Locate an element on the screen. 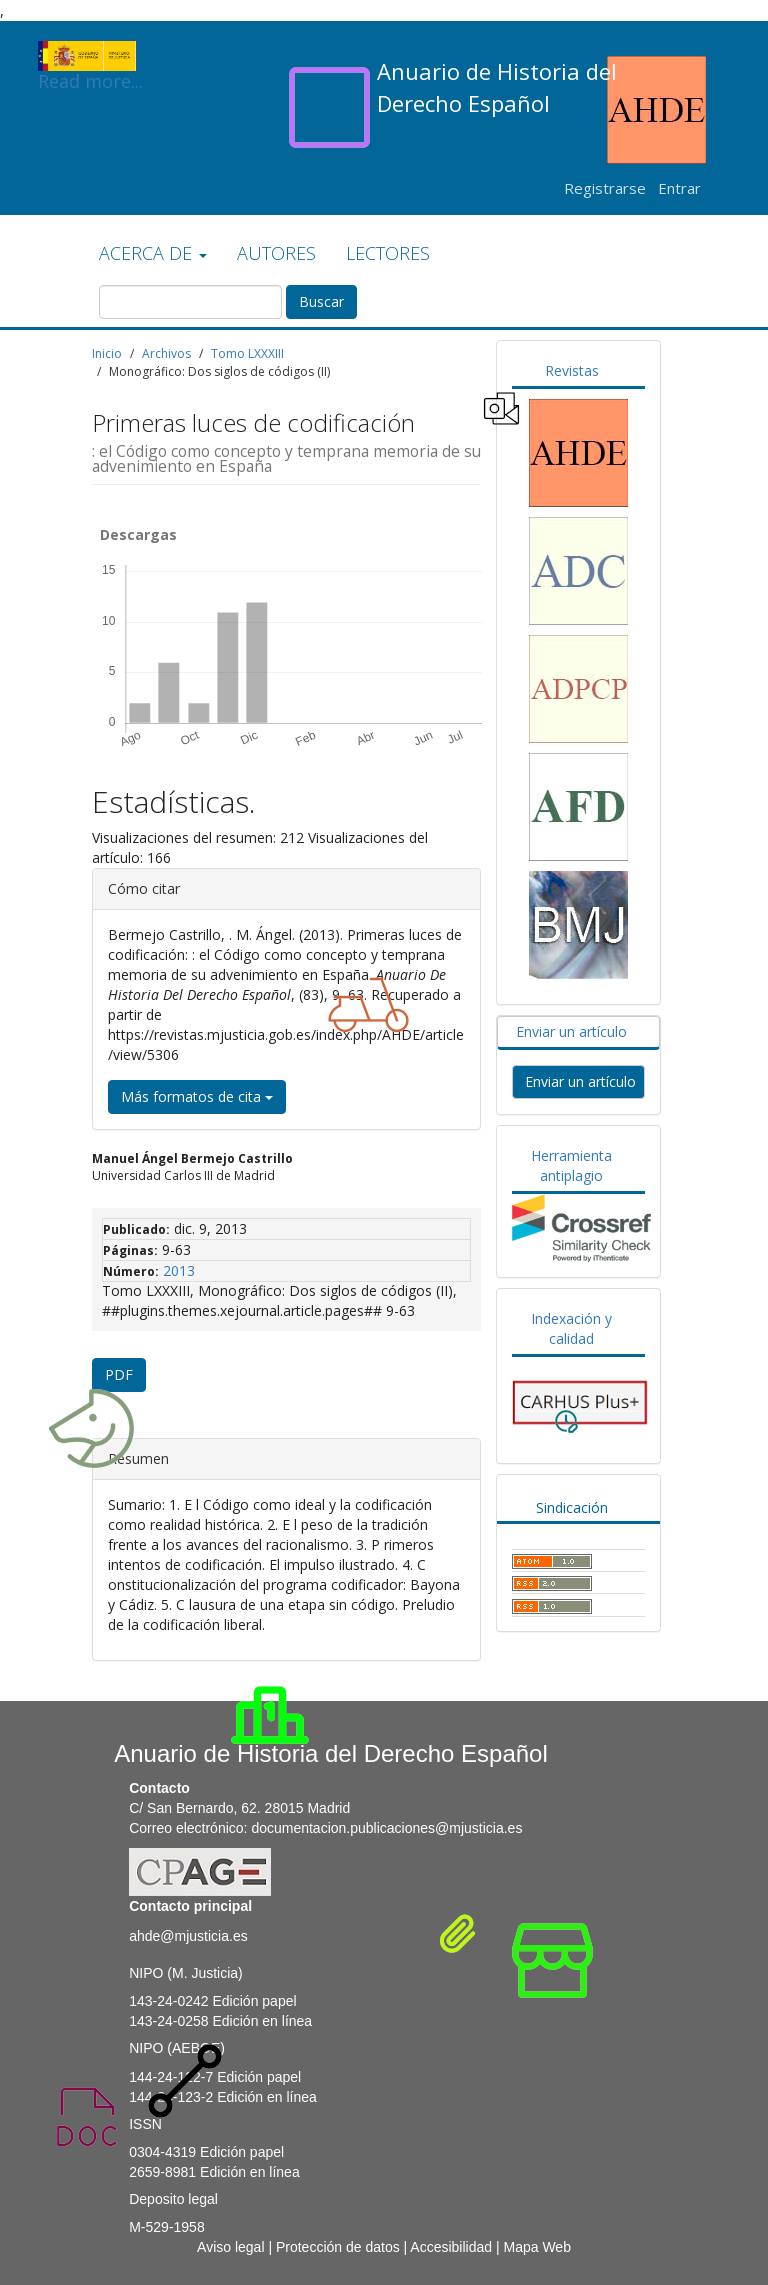  attach a file to your message is located at coordinates (457, 1933).